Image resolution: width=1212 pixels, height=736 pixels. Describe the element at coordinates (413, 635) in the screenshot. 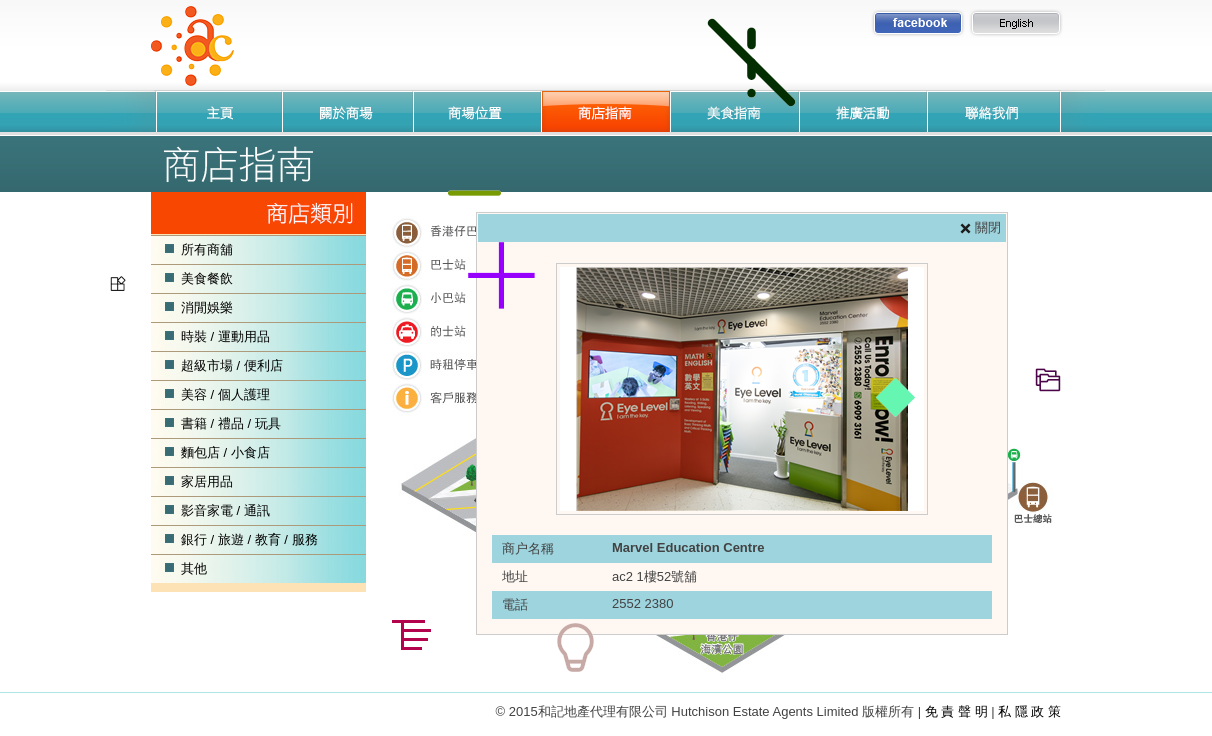

I see `view file explorer tree structure` at that location.